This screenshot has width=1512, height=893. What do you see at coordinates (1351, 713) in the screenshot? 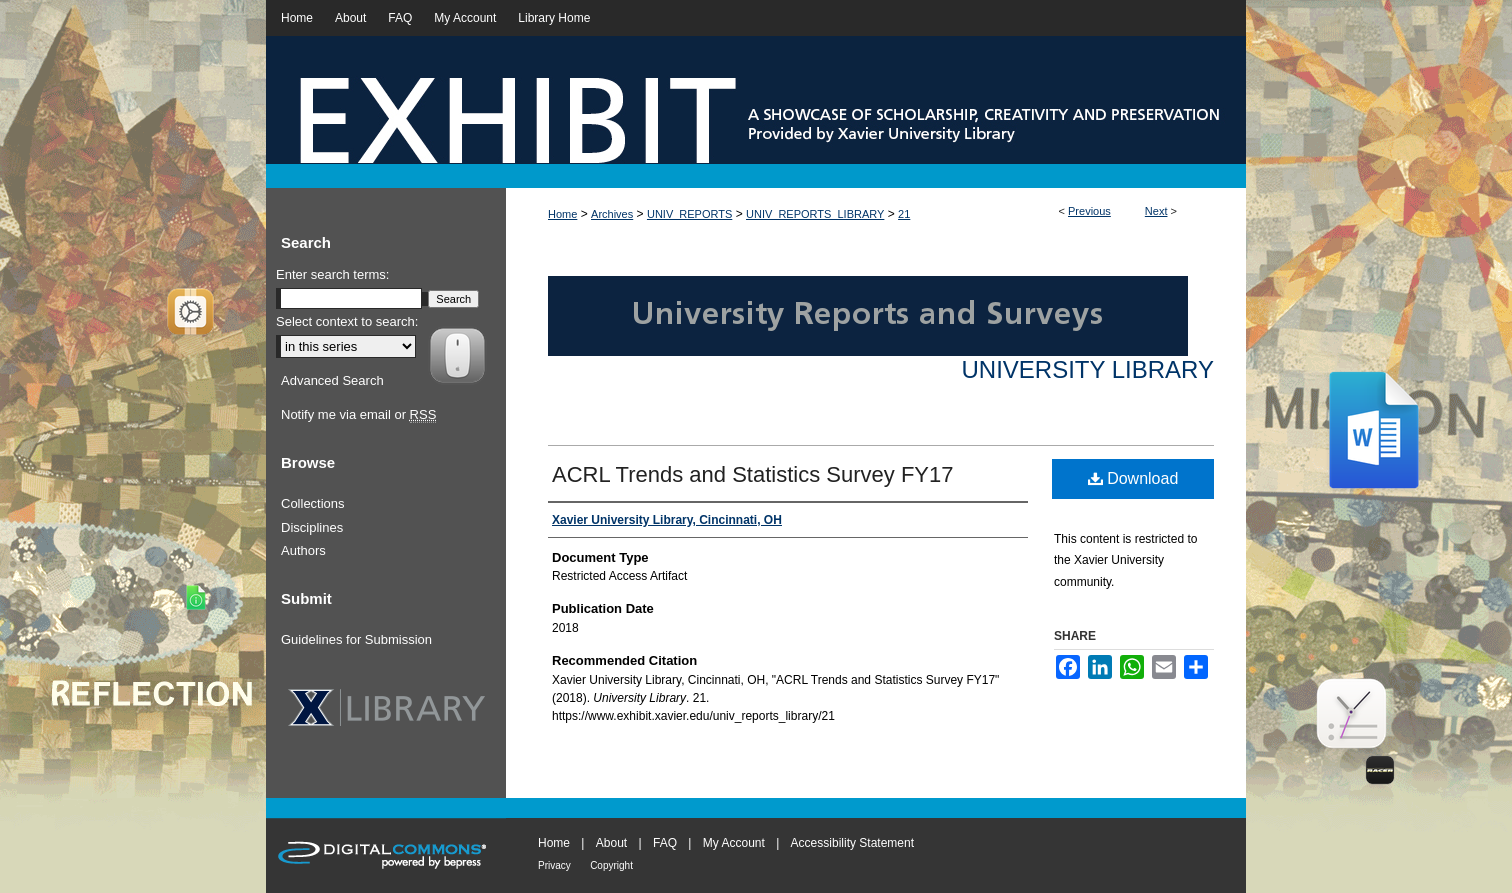
I see `open khronos time tracking app` at bounding box center [1351, 713].